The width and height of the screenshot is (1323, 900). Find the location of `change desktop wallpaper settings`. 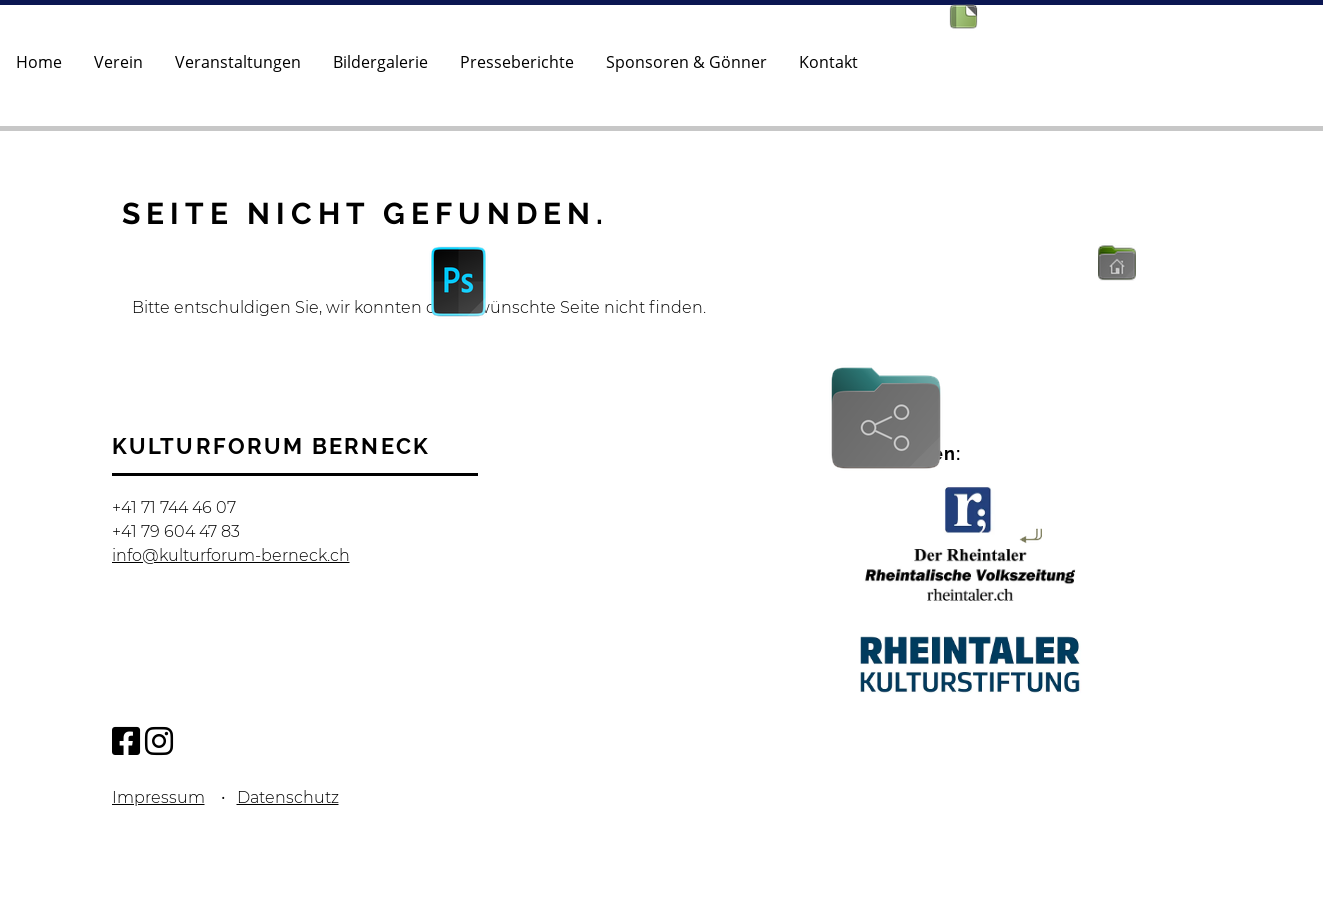

change desktop wallpaper settings is located at coordinates (963, 16).